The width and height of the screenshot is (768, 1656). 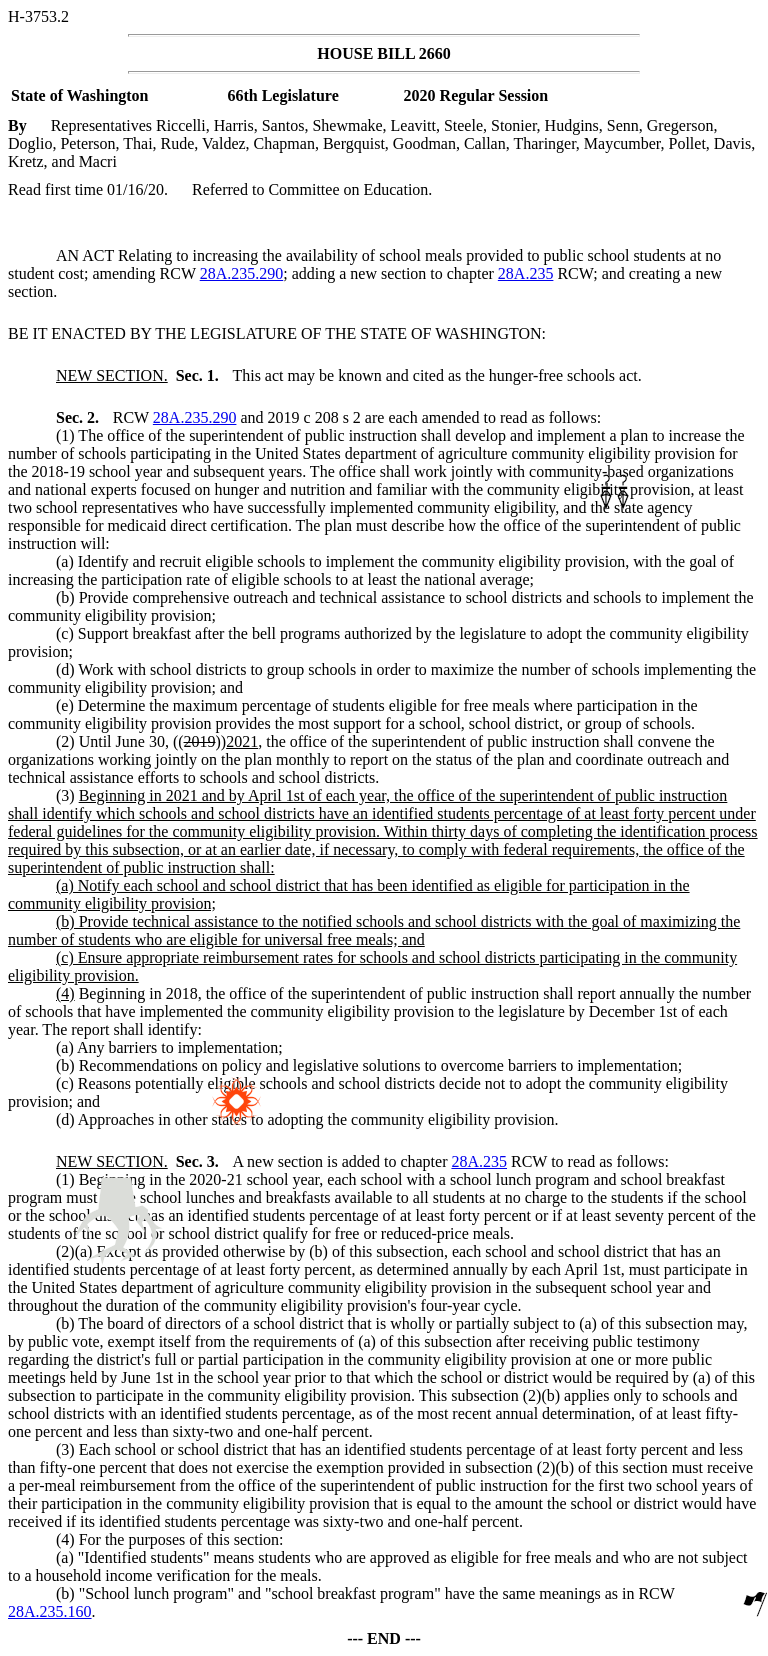 I want to click on view crystal earrings in inventory, so click(x=614, y=491).